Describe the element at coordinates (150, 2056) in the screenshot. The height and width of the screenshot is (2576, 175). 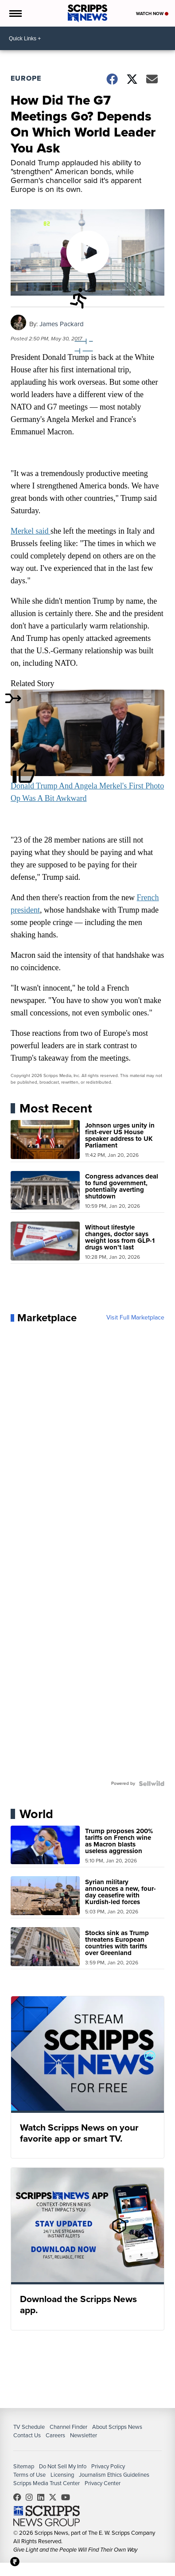
I see `indicates php programming language or technology` at that location.